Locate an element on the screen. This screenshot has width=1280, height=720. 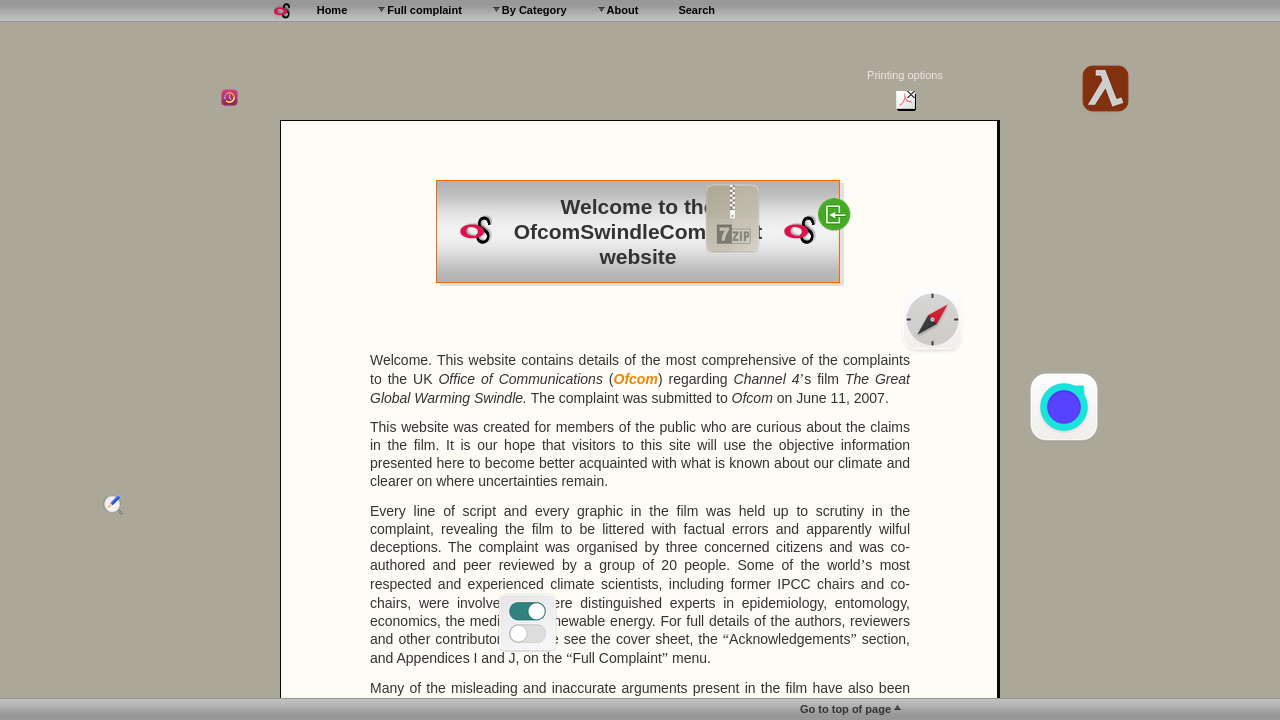
open find and replace tool is located at coordinates (113, 505).